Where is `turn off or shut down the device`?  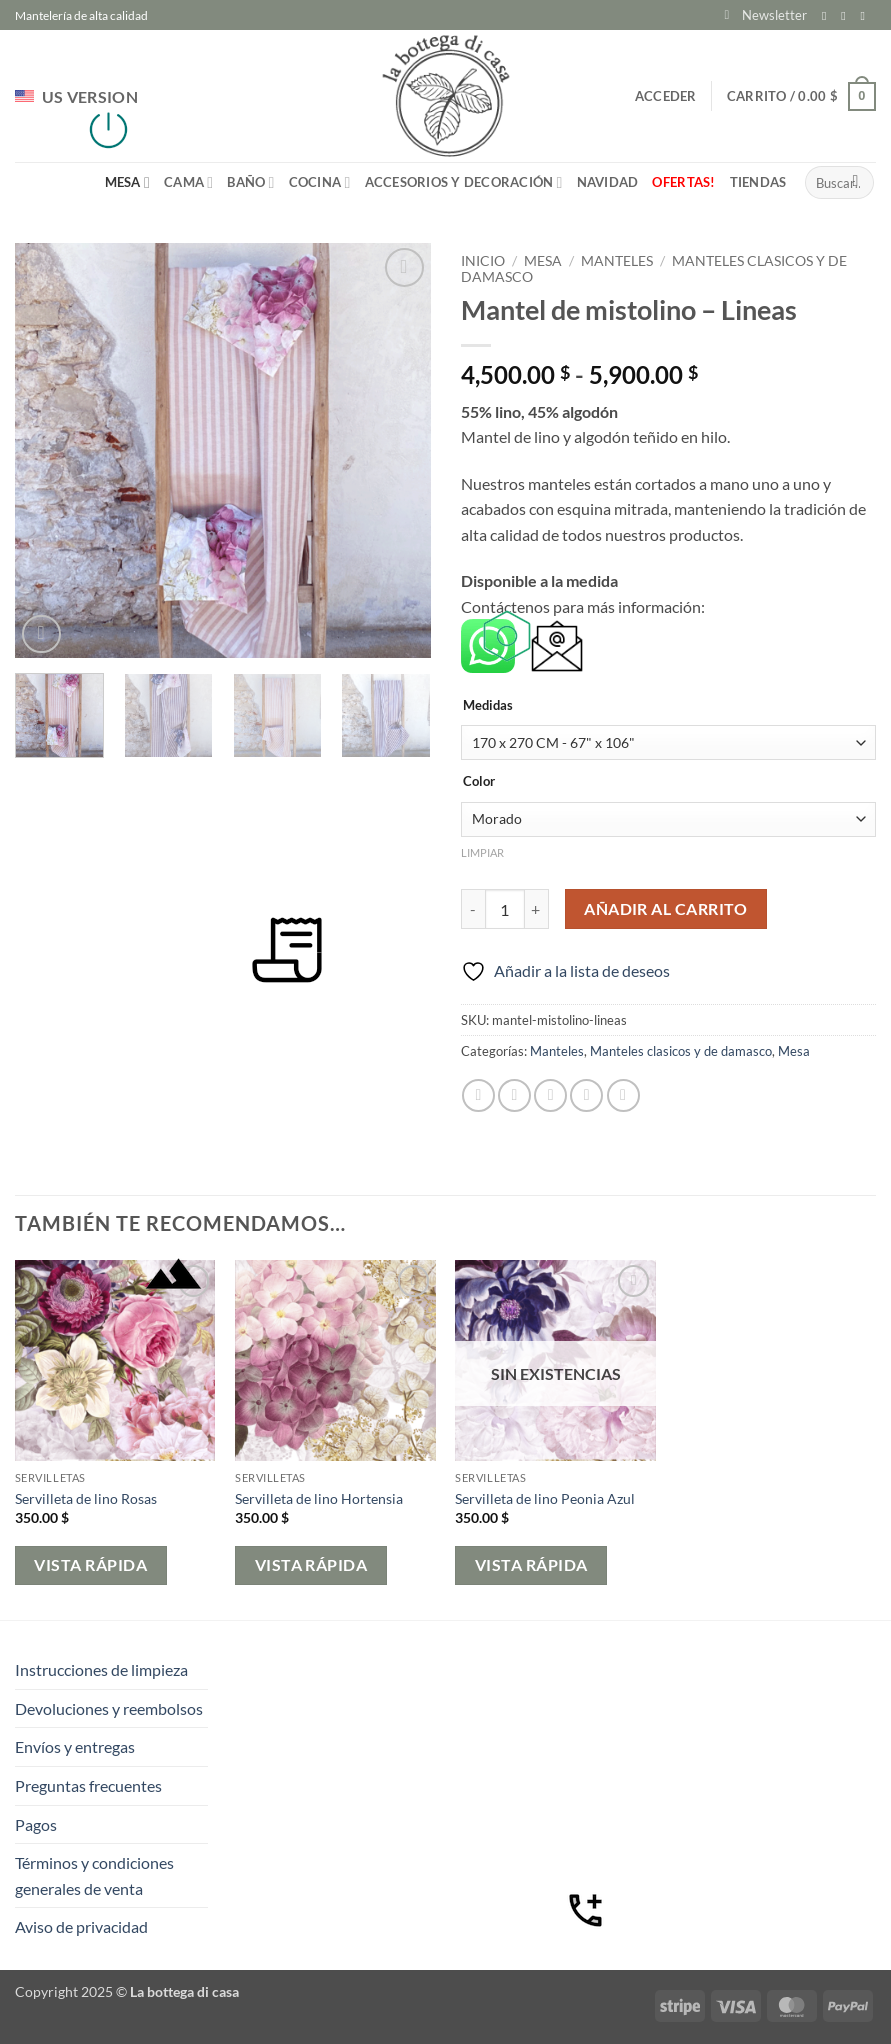 turn off or shut down the device is located at coordinates (108, 129).